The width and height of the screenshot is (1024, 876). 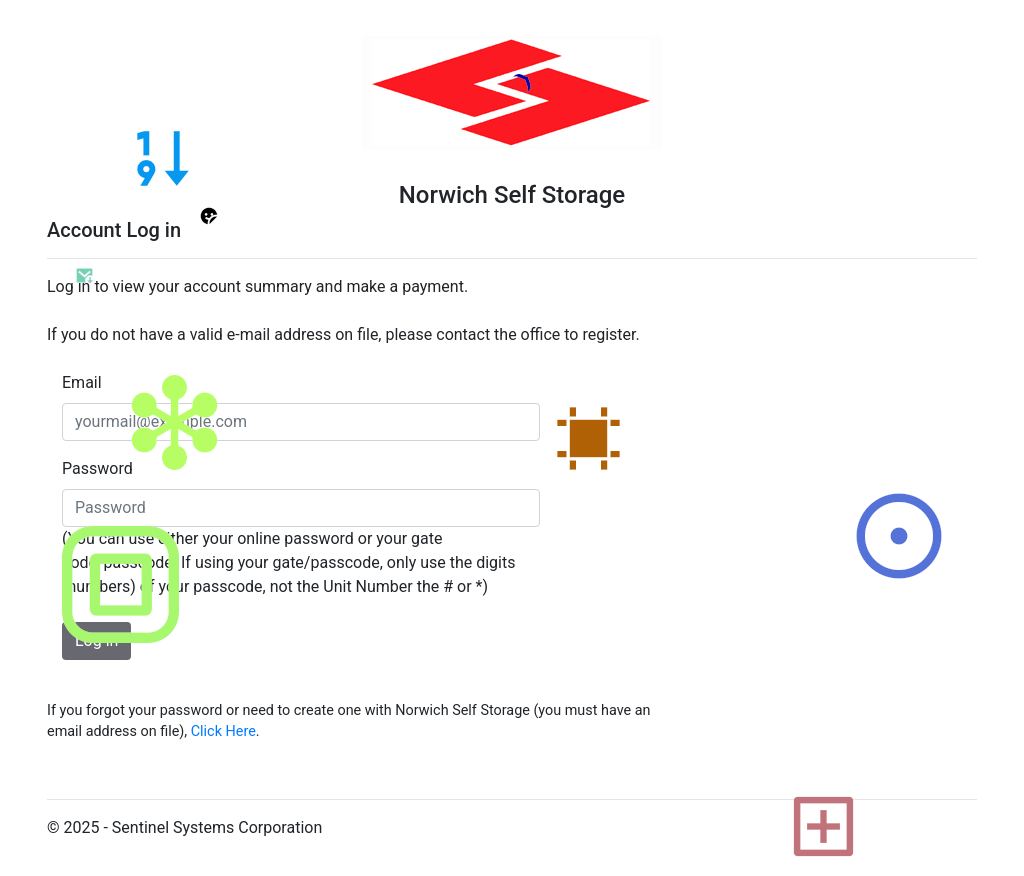 What do you see at coordinates (823, 826) in the screenshot?
I see `add a new item or create new content` at bounding box center [823, 826].